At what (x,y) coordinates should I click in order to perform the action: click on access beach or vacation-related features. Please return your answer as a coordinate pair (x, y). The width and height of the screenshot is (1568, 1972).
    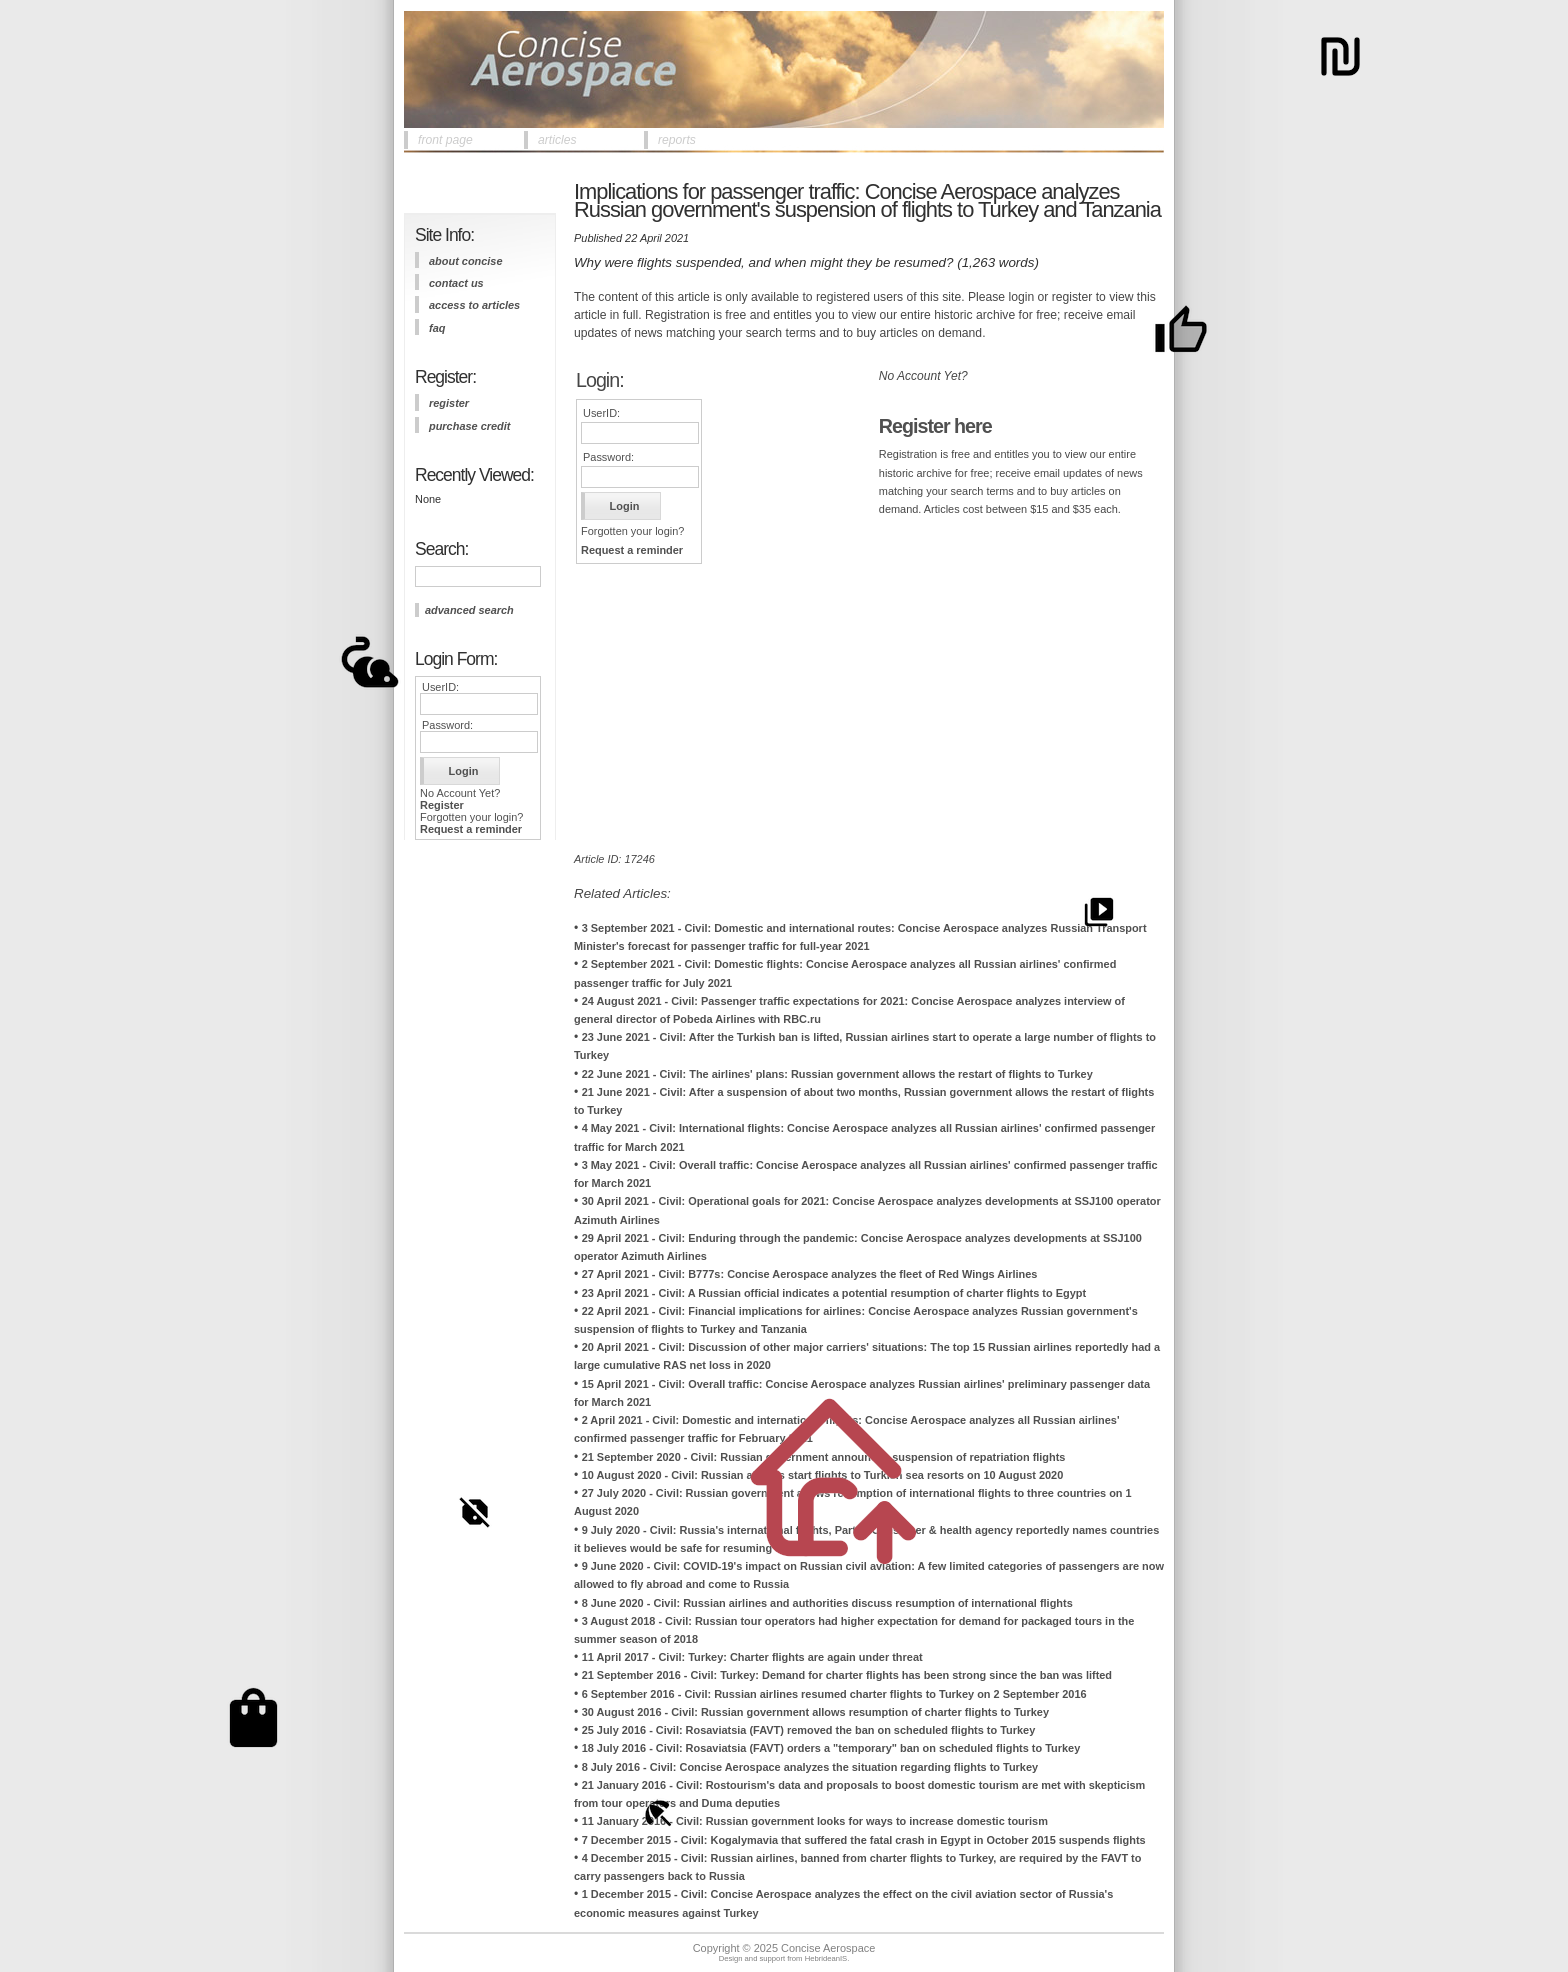
    Looking at the image, I should click on (658, 1813).